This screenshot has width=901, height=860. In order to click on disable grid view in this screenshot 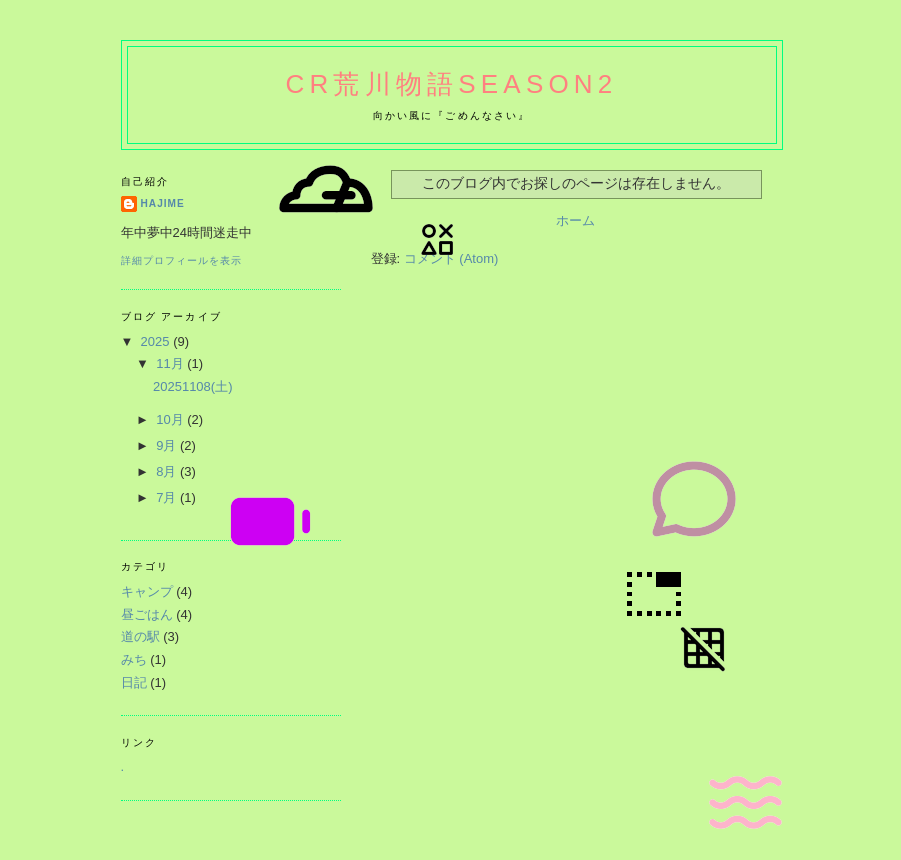, I will do `click(704, 648)`.